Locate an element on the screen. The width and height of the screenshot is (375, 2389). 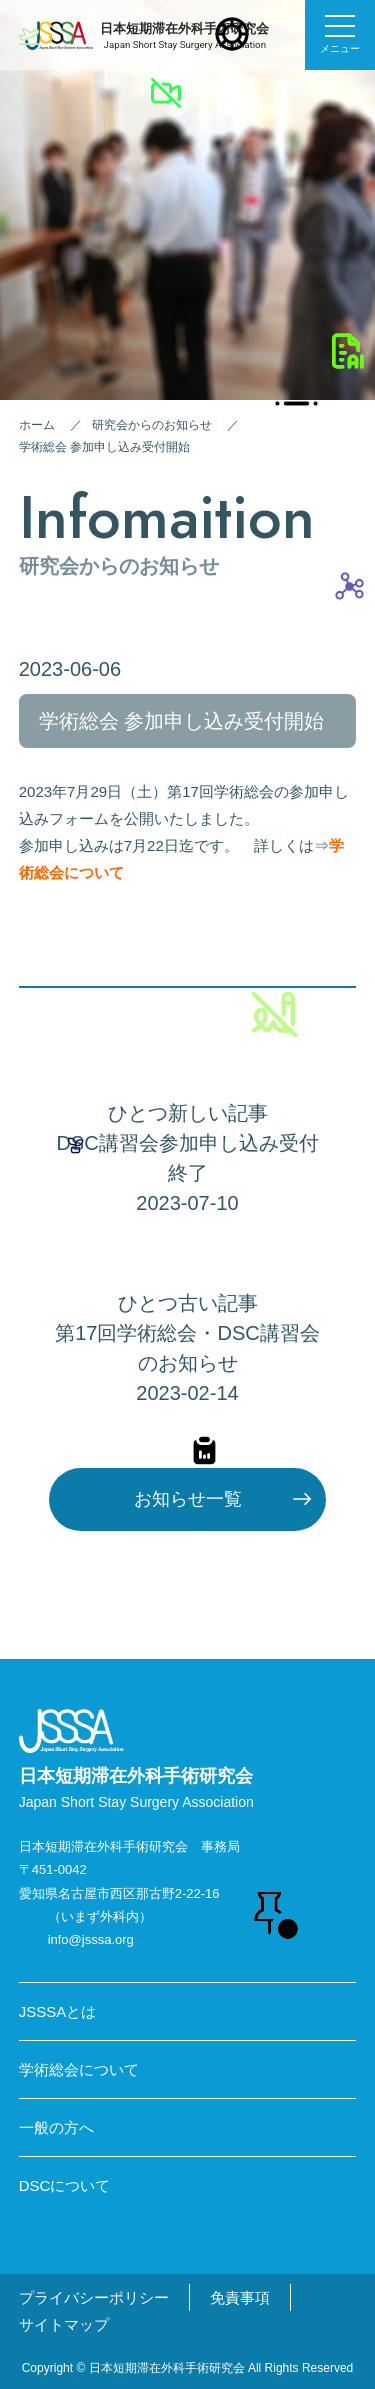
open AI-generated document is located at coordinates (346, 351).